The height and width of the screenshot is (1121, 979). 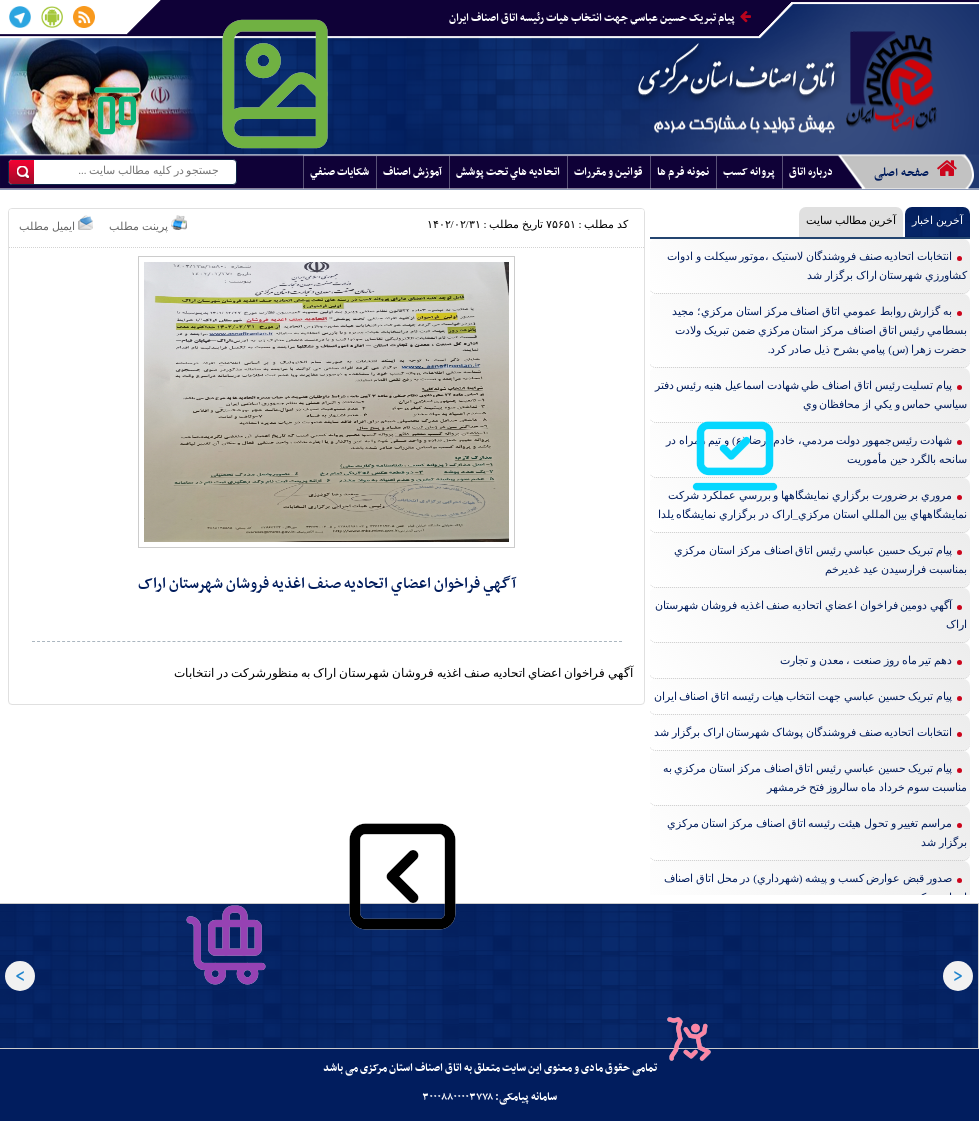 What do you see at coordinates (275, 84) in the screenshot?
I see `view photo album or image gallery` at bounding box center [275, 84].